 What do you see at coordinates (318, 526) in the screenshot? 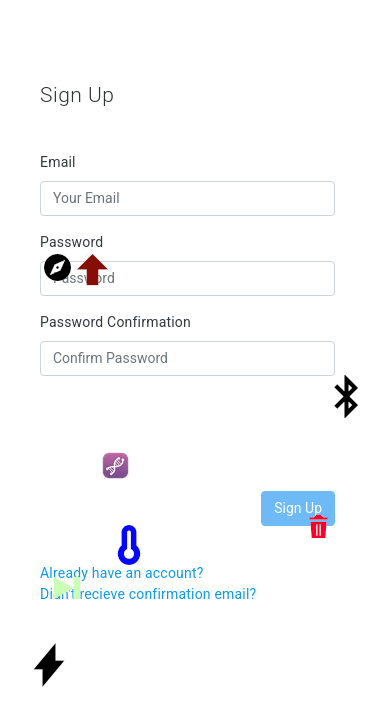
I see `delete selected item` at bounding box center [318, 526].